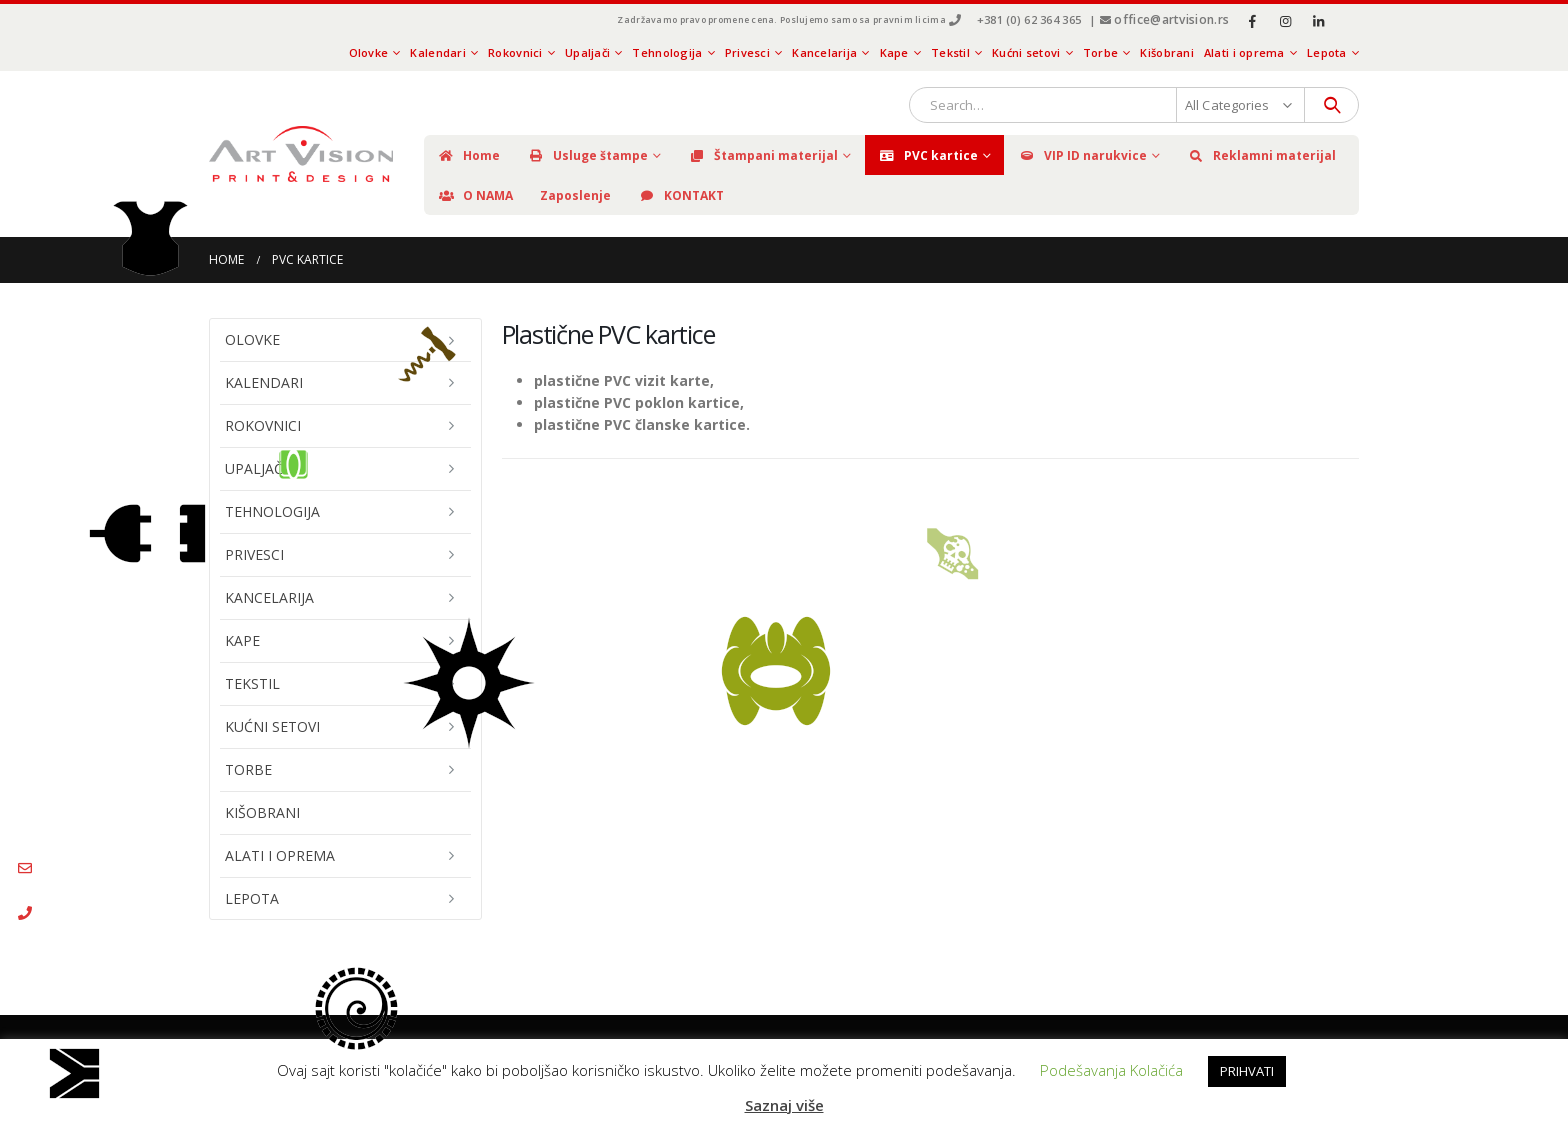 The height and width of the screenshot is (1128, 1568). What do you see at coordinates (293, 464) in the screenshot?
I see `decorative design element or placeholder graphic` at bounding box center [293, 464].